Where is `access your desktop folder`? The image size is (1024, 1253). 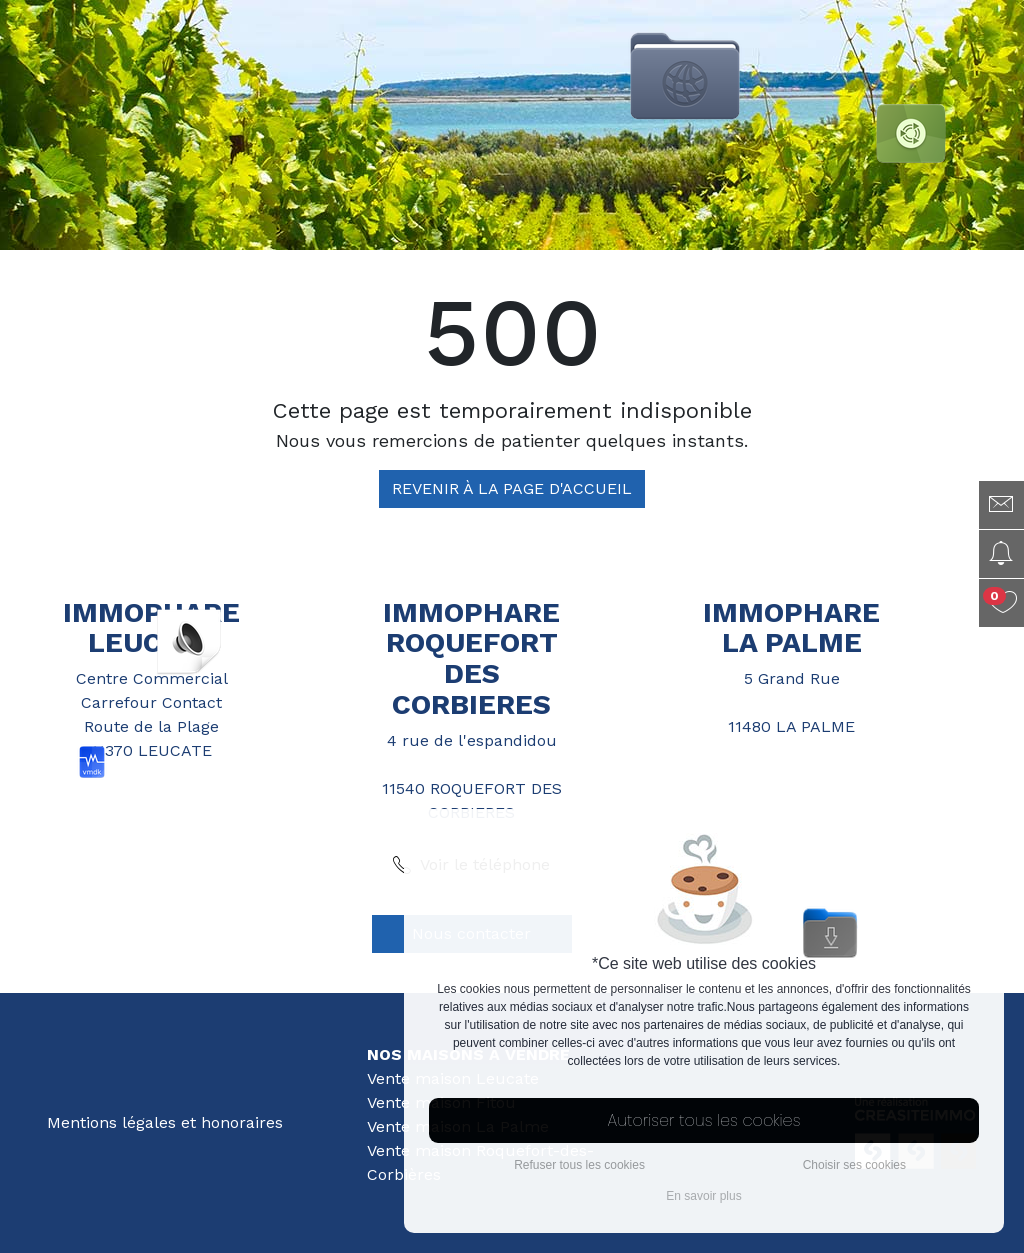 access your desktop folder is located at coordinates (911, 131).